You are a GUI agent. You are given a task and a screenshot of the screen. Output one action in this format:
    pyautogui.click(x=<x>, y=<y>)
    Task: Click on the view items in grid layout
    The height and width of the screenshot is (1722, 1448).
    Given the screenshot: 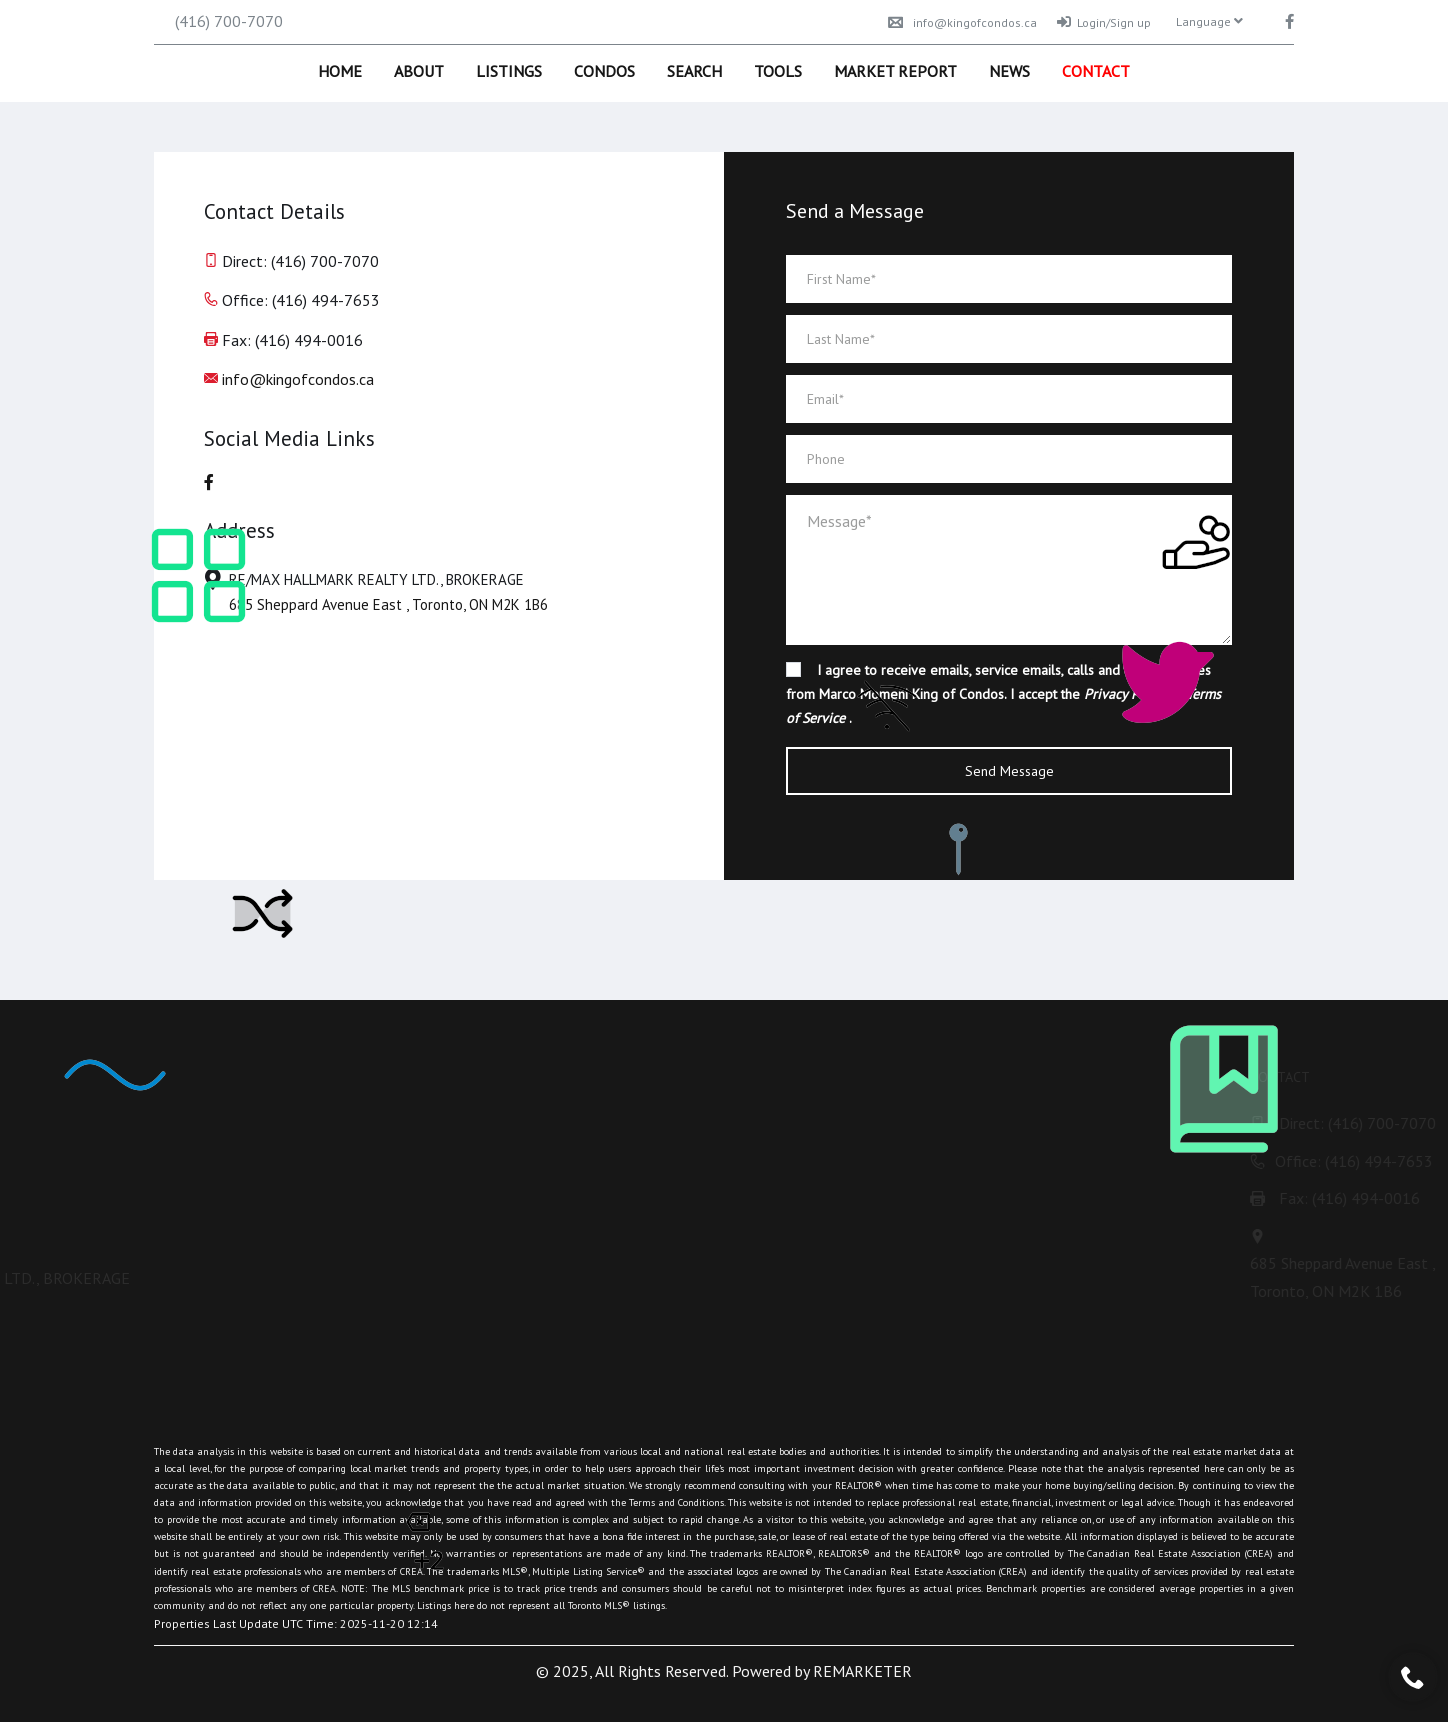 What is the action you would take?
    pyautogui.click(x=198, y=575)
    